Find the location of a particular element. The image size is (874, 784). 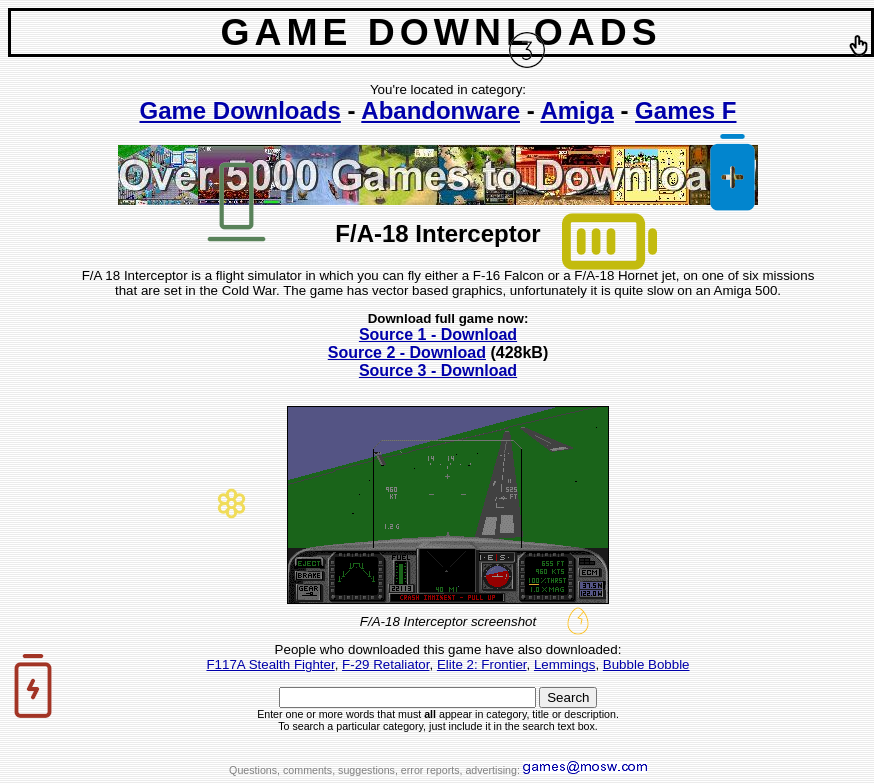

indicates high battery level is located at coordinates (609, 241).